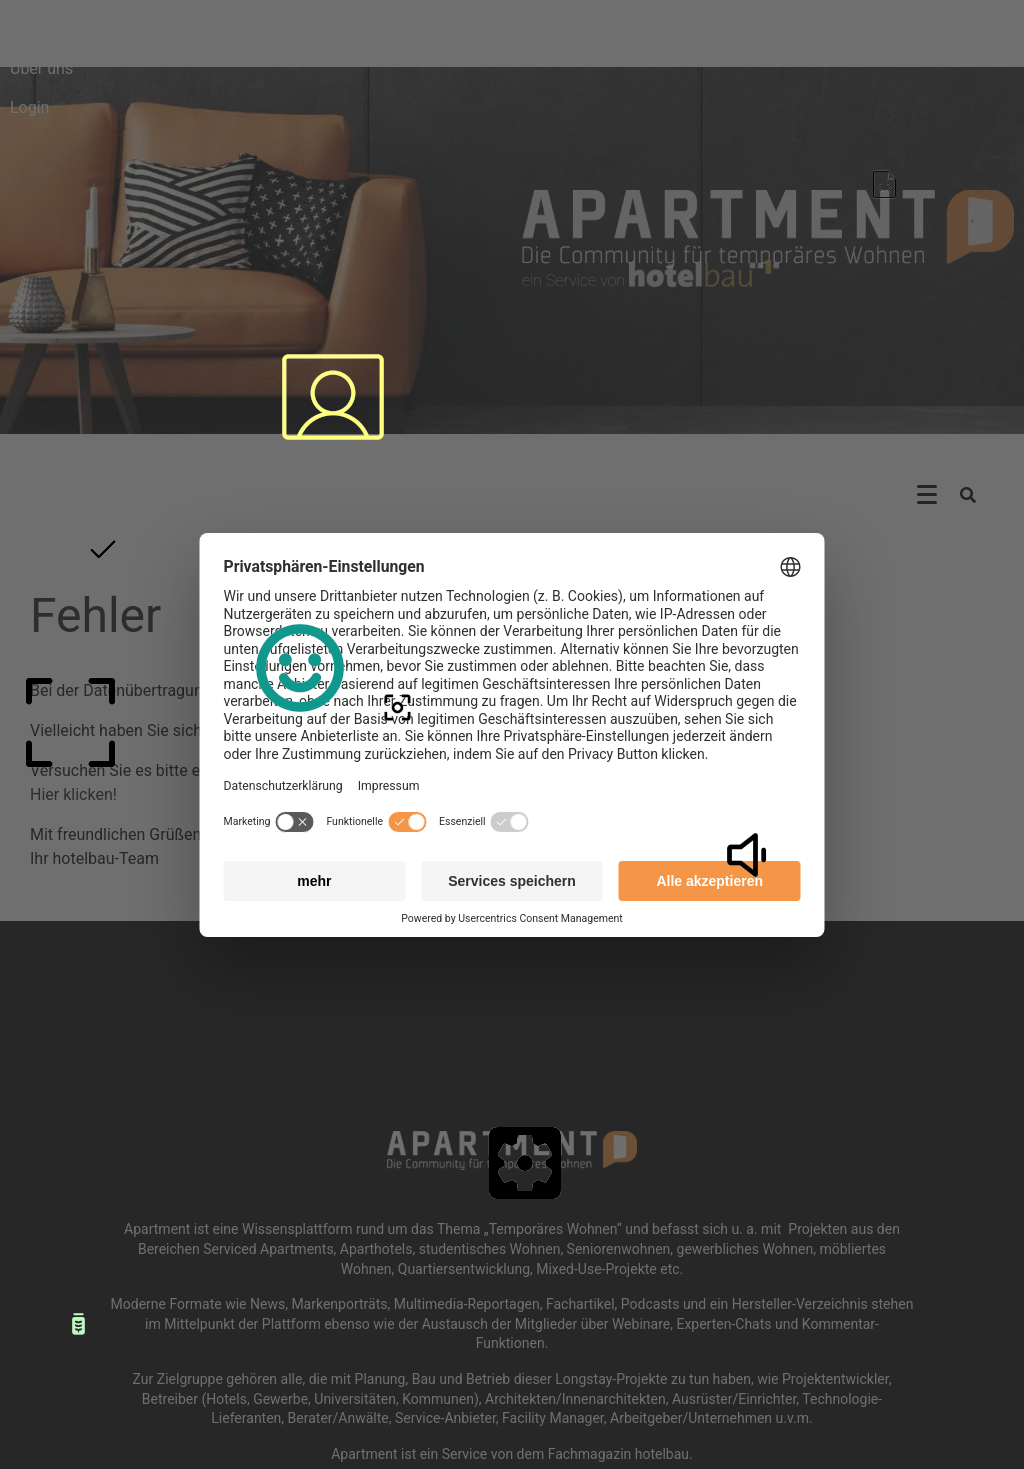 This screenshot has width=1024, height=1469. What do you see at coordinates (525, 1163) in the screenshot?
I see `access application settings` at bounding box center [525, 1163].